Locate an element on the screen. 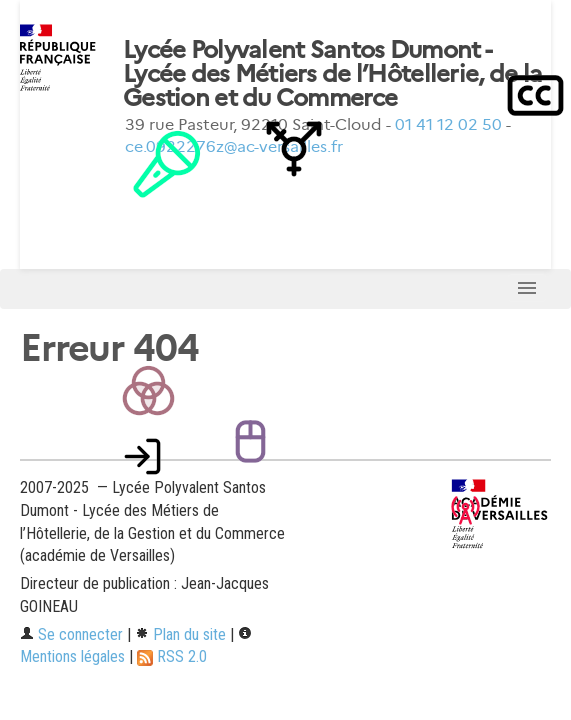  mouse input device indicator is located at coordinates (250, 441).